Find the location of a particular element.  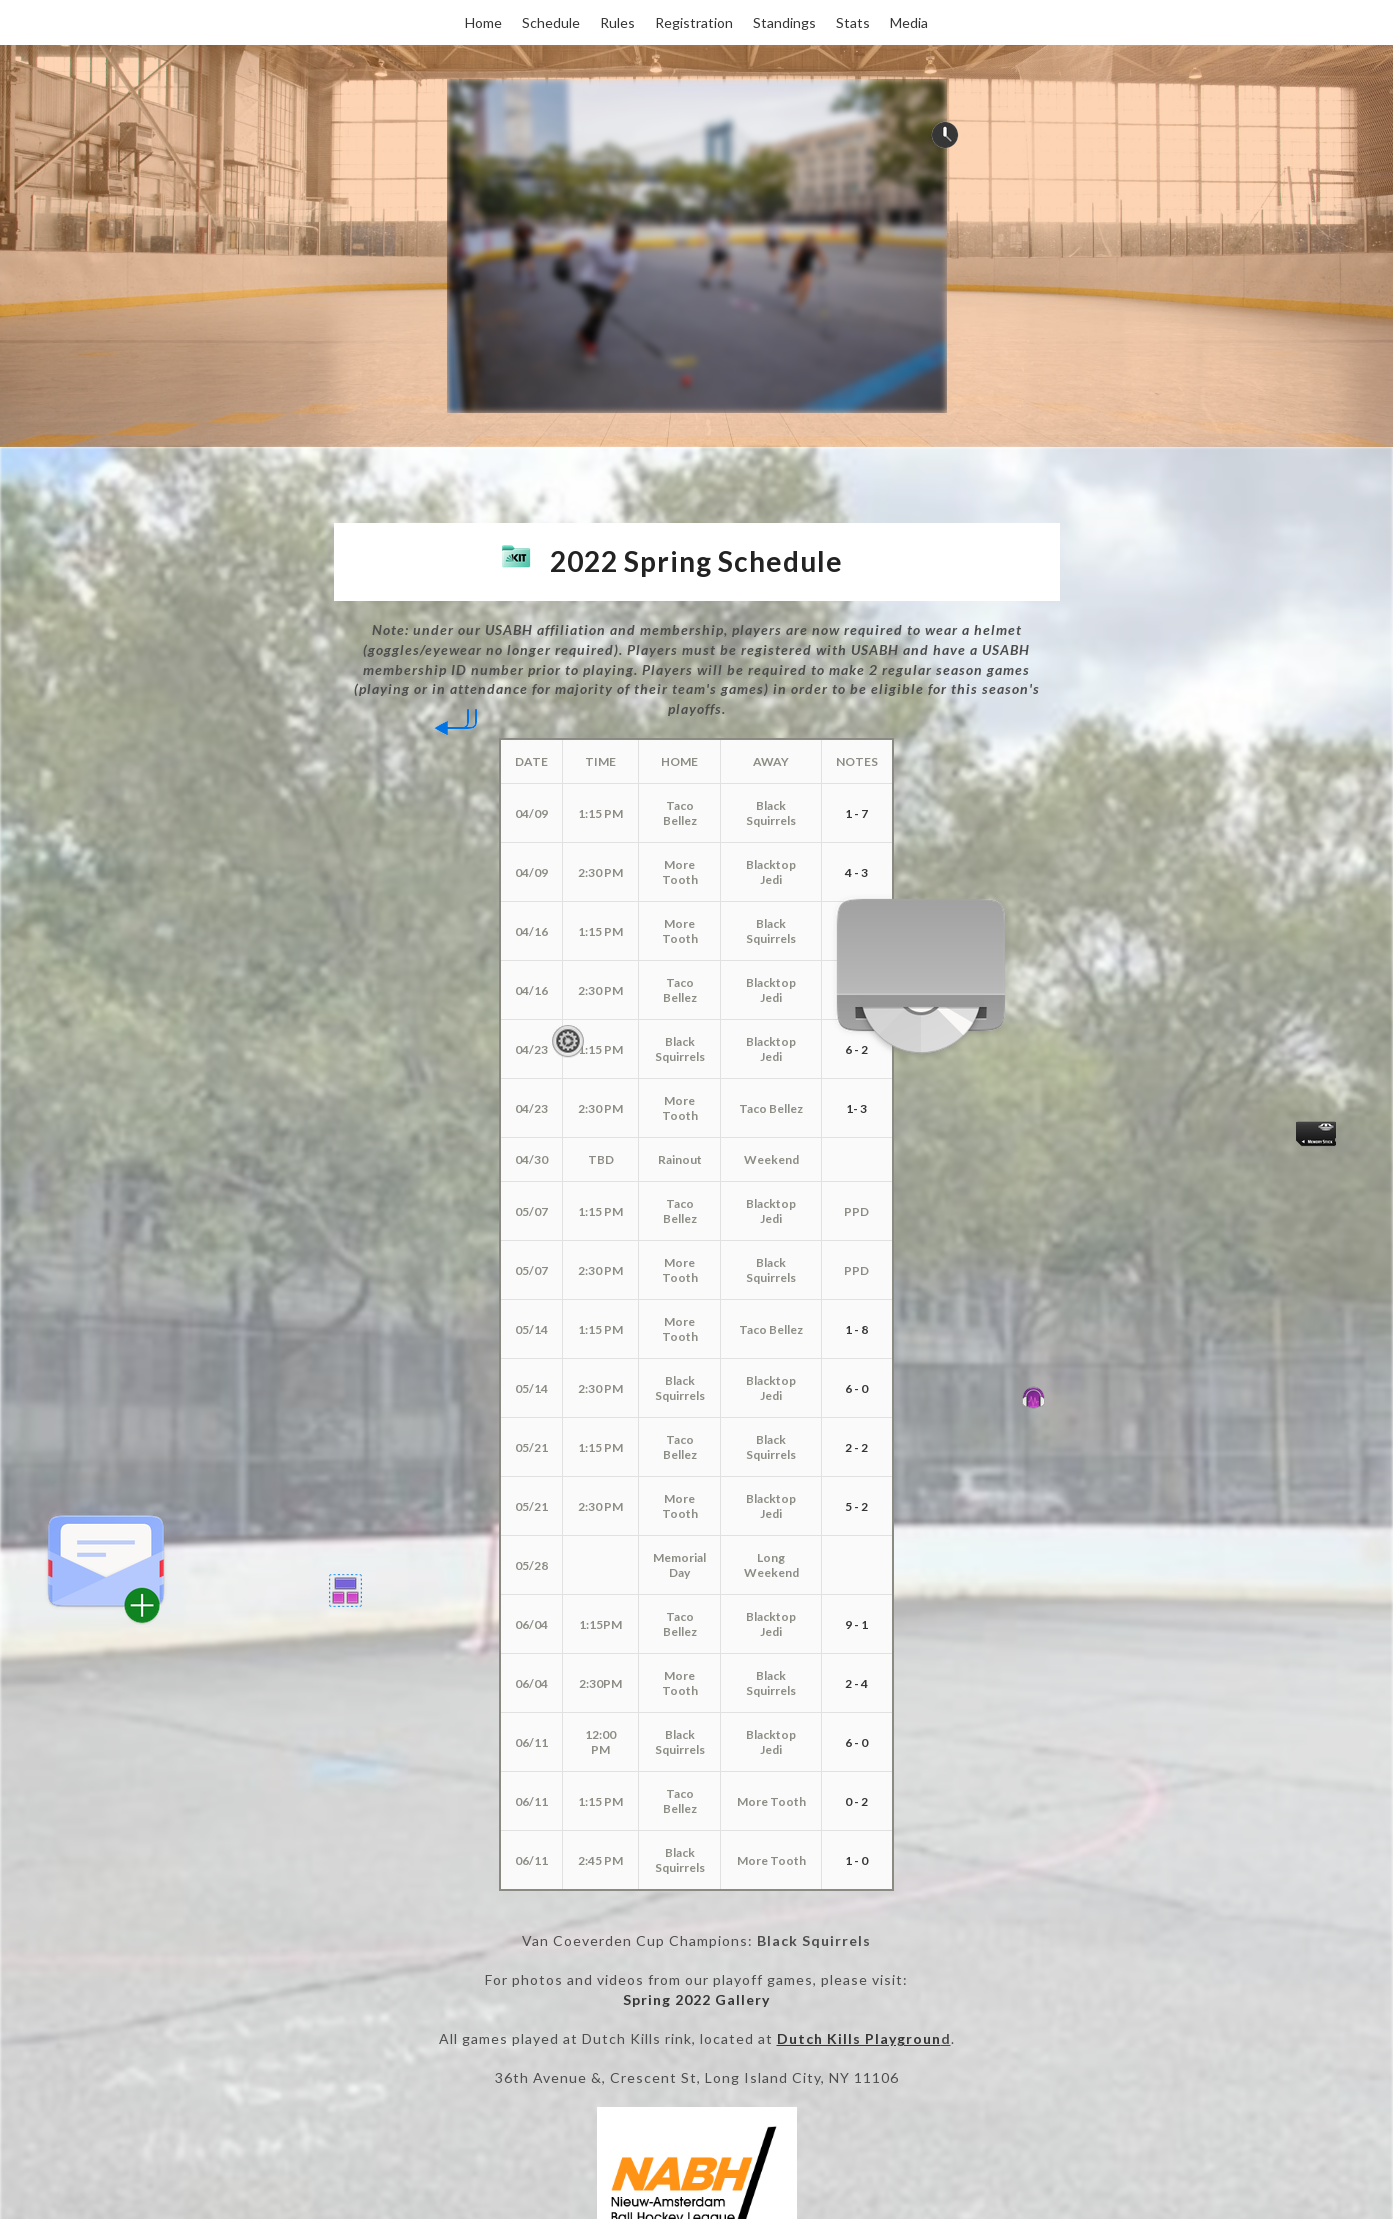

select all items in the current view is located at coordinates (345, 1590).